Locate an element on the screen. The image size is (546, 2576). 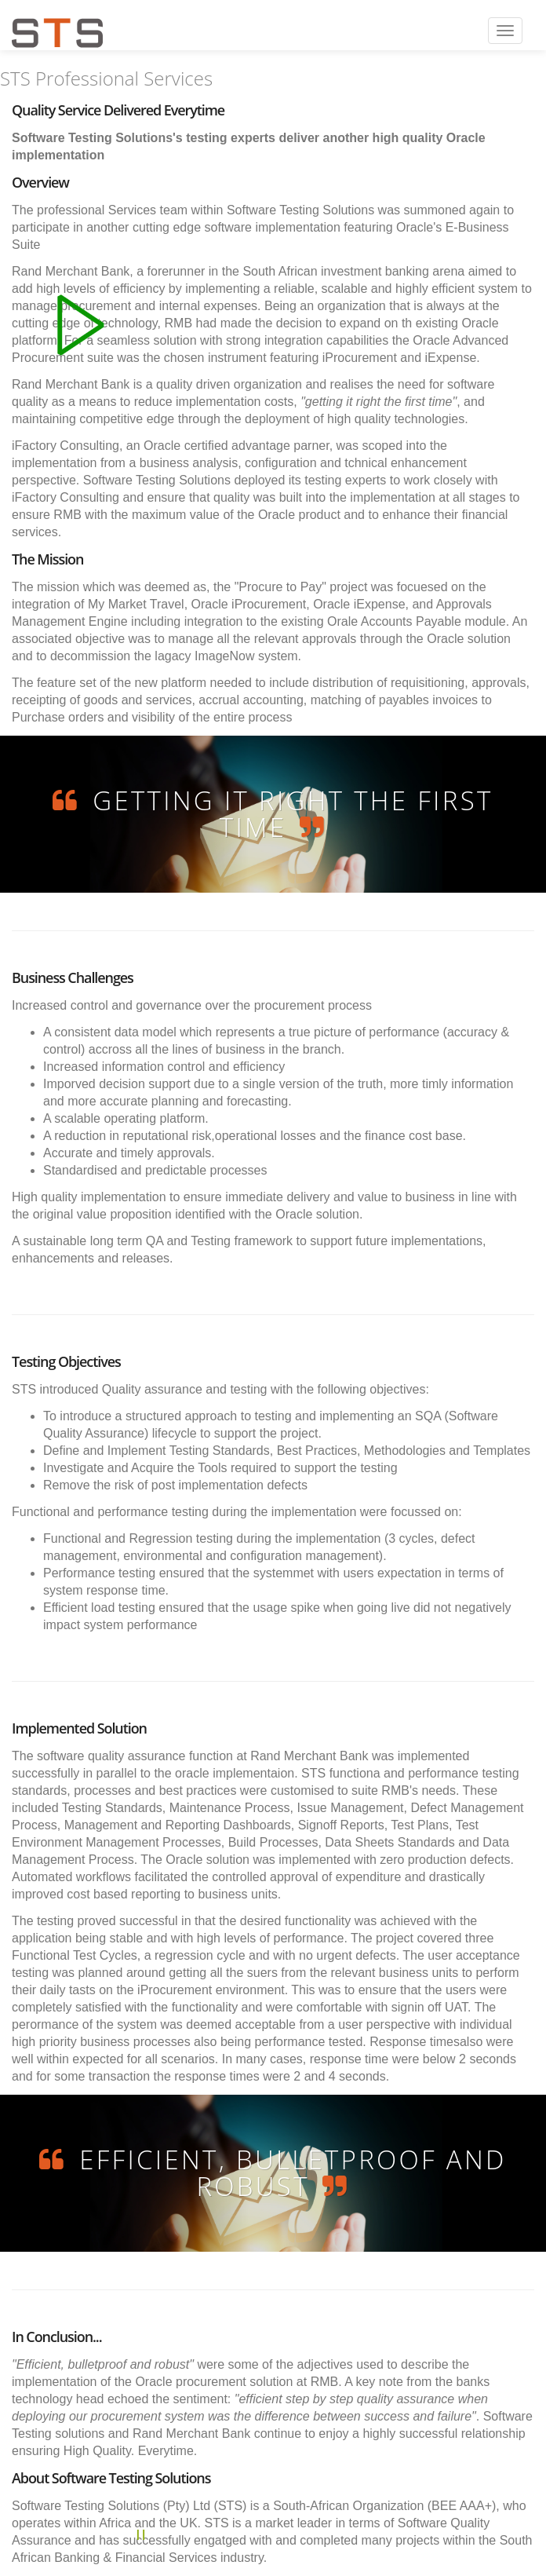
pause debugging session is located at coordinates (140, 2534).